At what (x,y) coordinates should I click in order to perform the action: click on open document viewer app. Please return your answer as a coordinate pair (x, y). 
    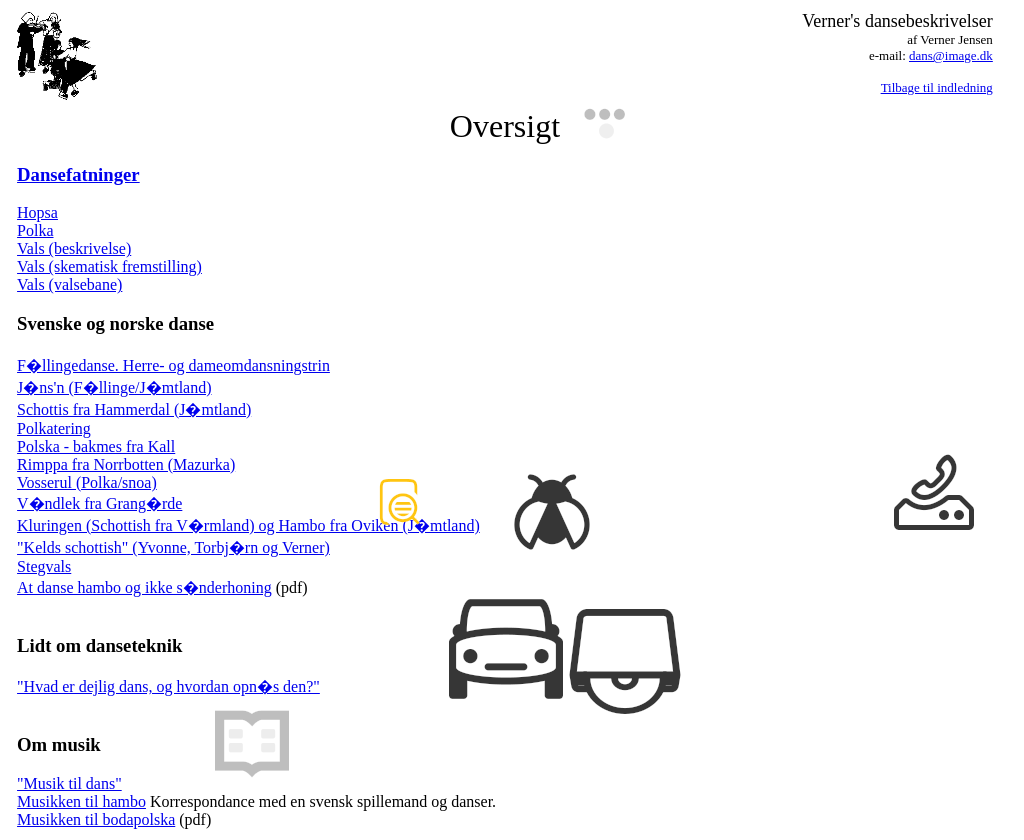
    Looking at the image, I should click on (400, 502).